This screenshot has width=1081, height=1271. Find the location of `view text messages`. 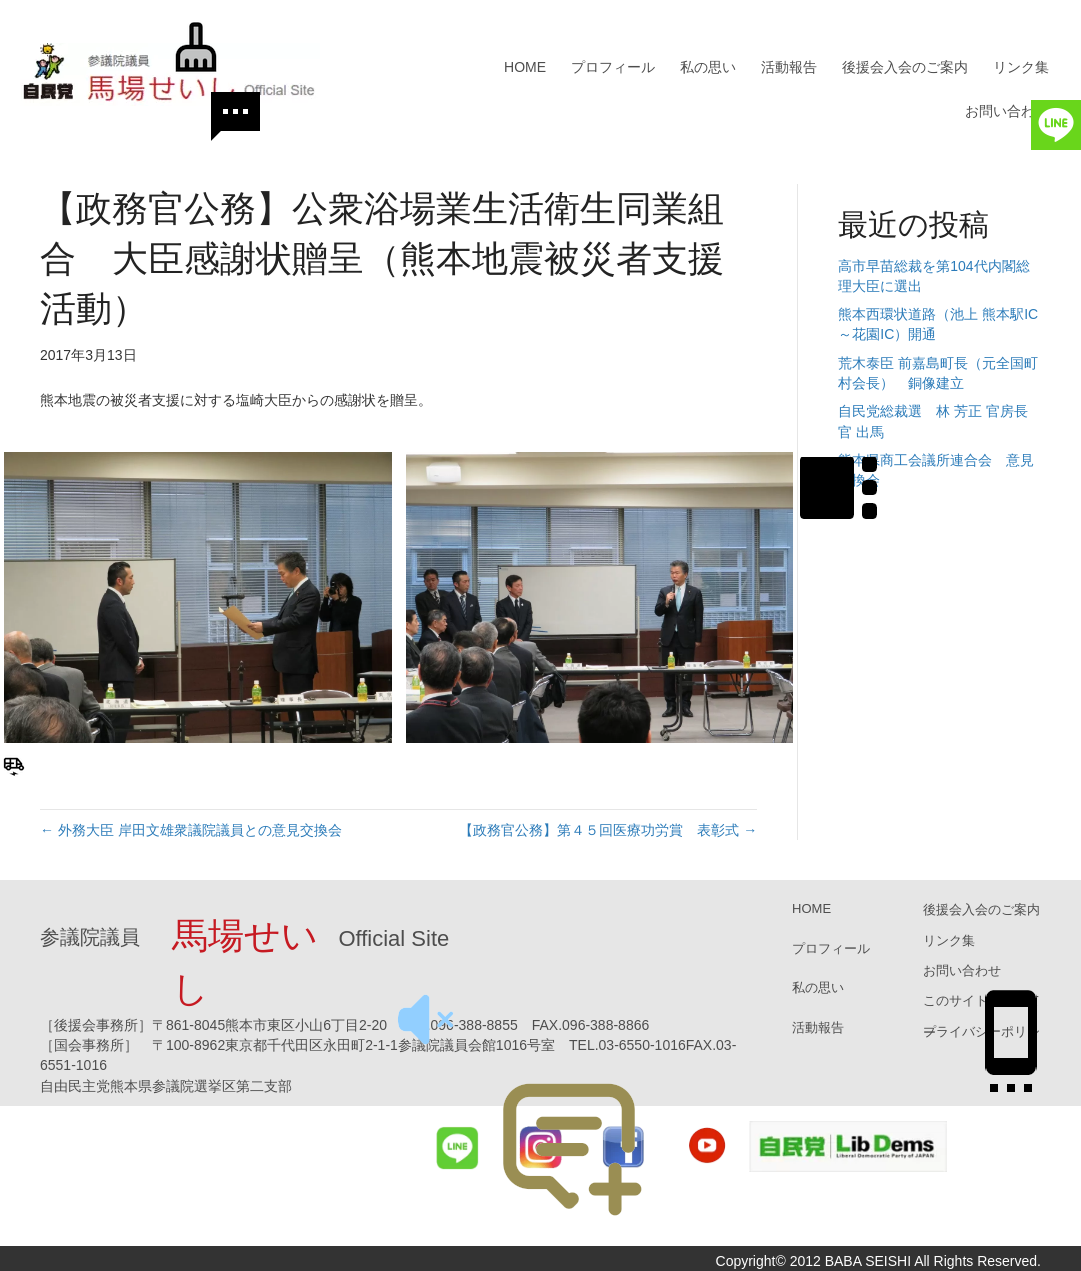

view text messages is located at coordinates (235, 116).